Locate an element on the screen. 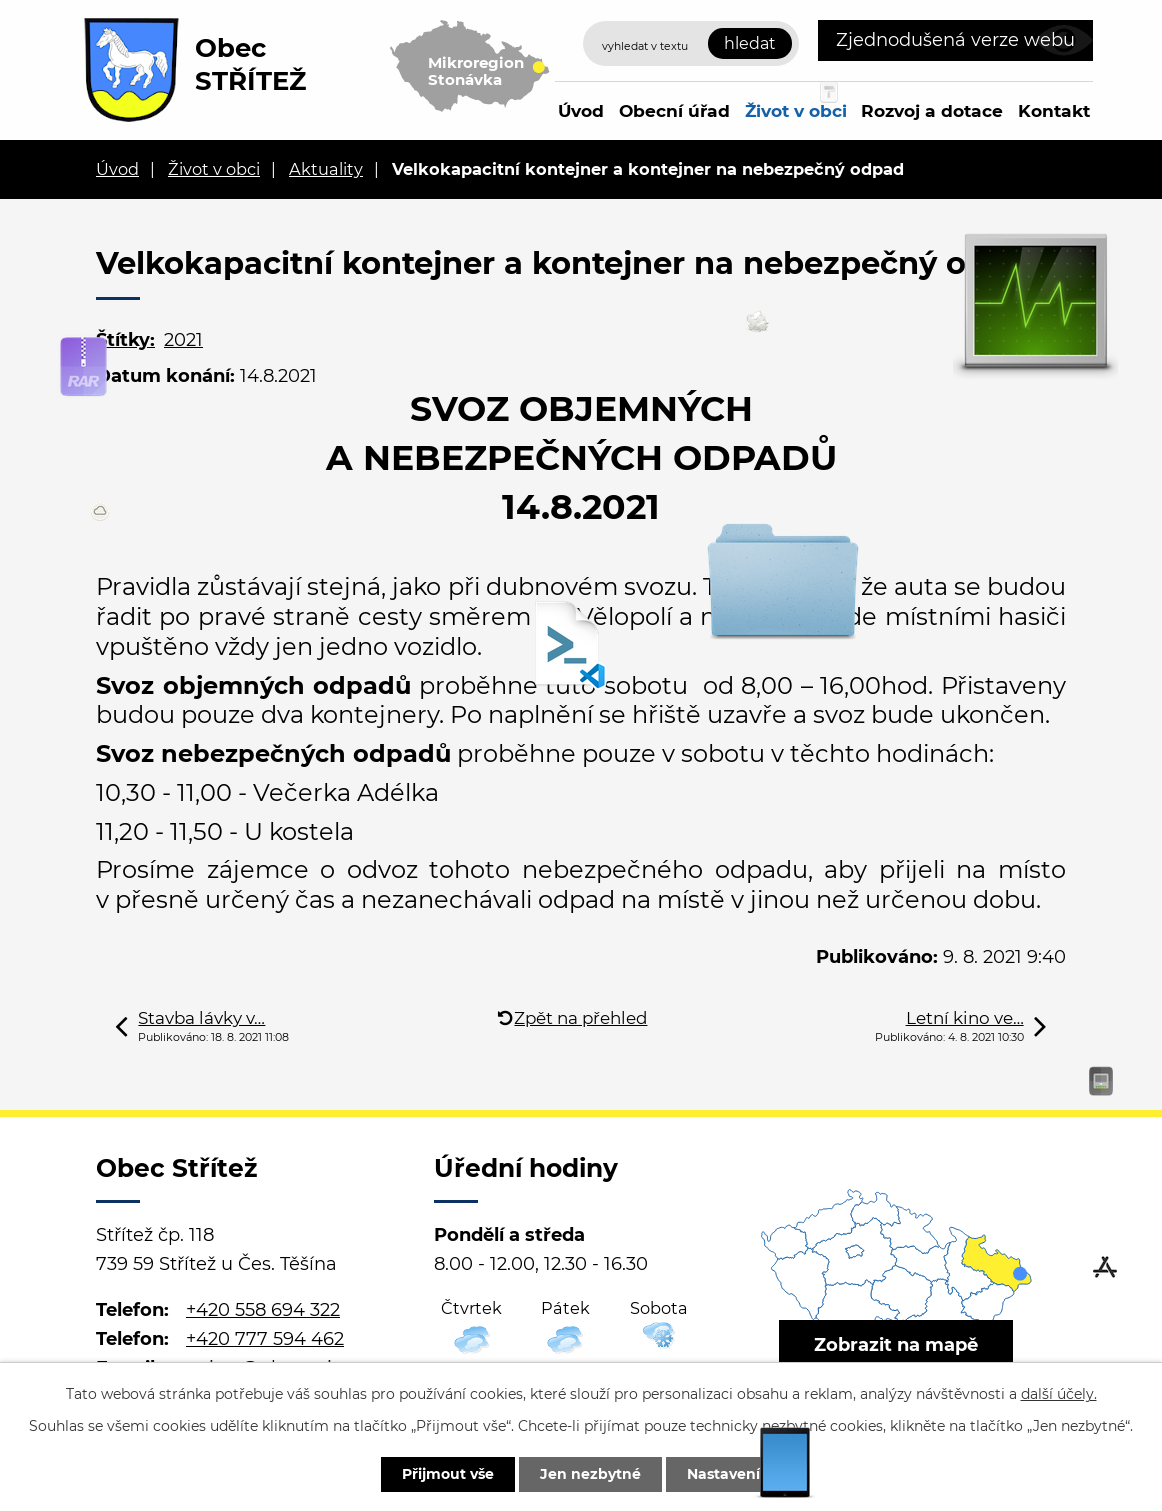 The width and height of the screenshot is (1162, 1511). access the applications folder in sidebar is located at coordinates (1105, 1267).